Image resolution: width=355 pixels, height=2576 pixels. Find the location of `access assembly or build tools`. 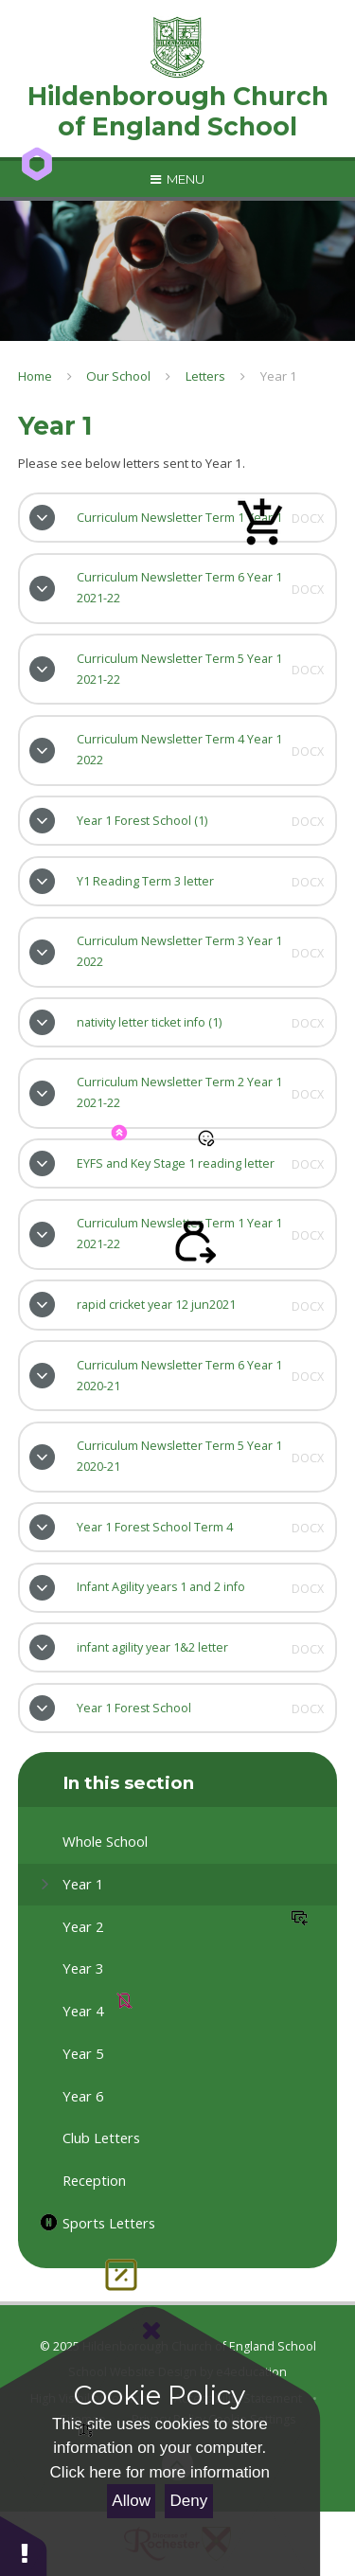

access assembly or build tools is located at coordinates (37, 164).